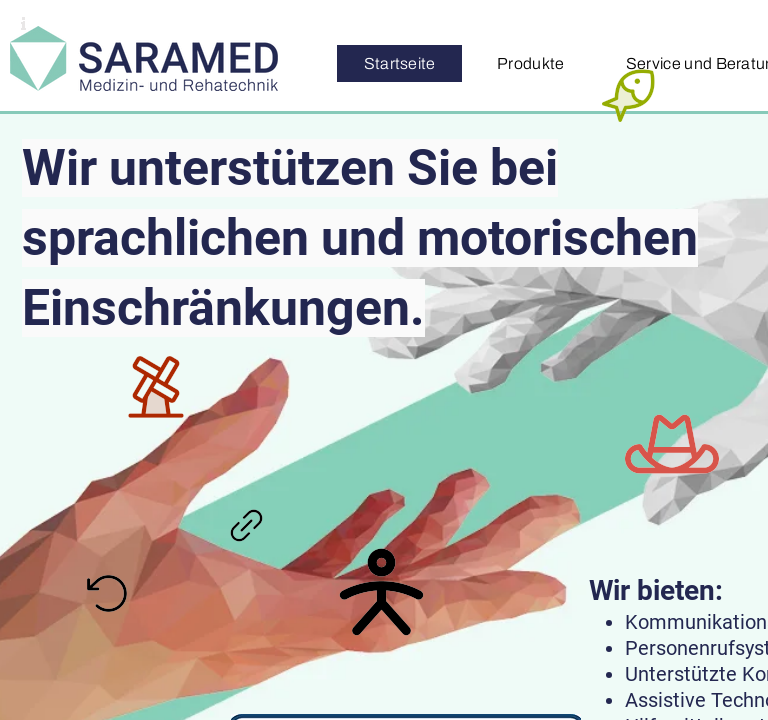  What do you see at coordinates (246, 525) in the screenshot?
I see `copy link to clipboard` at bounding box center [246, 525].